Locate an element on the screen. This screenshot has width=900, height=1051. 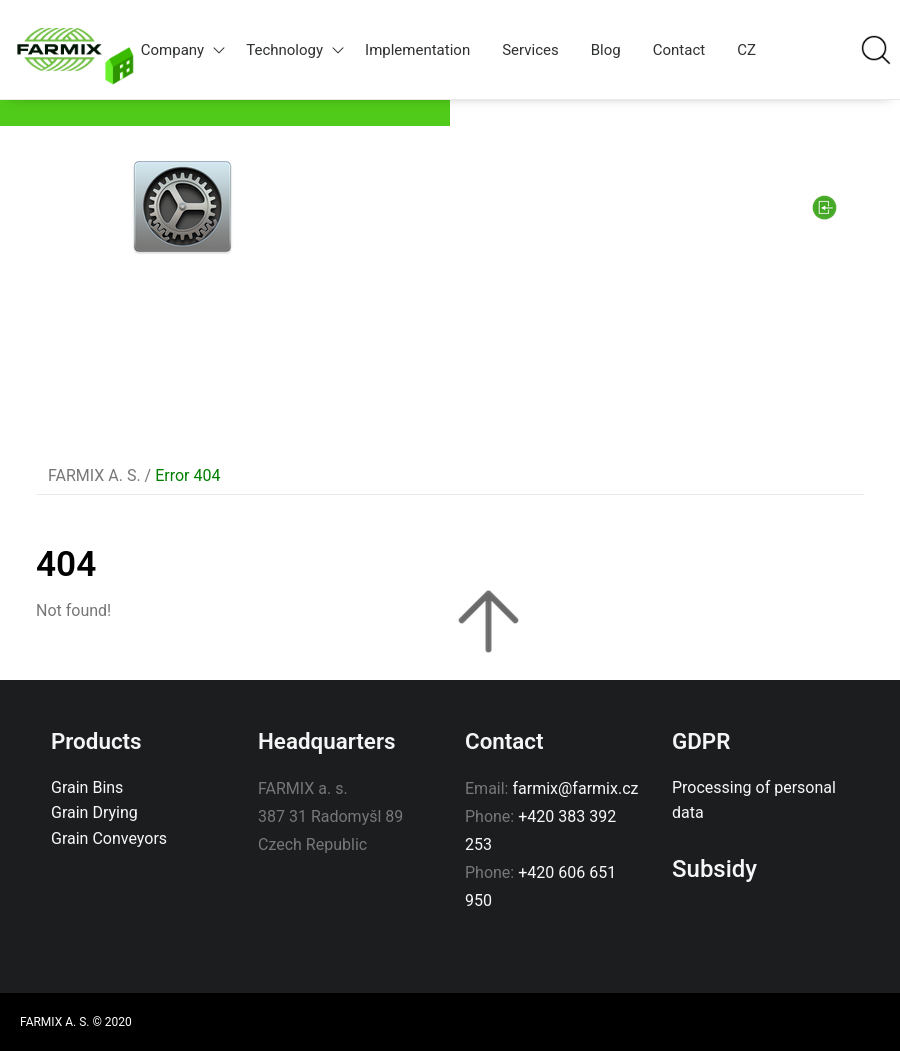
upload file or content is located at coordinates (488, 621).